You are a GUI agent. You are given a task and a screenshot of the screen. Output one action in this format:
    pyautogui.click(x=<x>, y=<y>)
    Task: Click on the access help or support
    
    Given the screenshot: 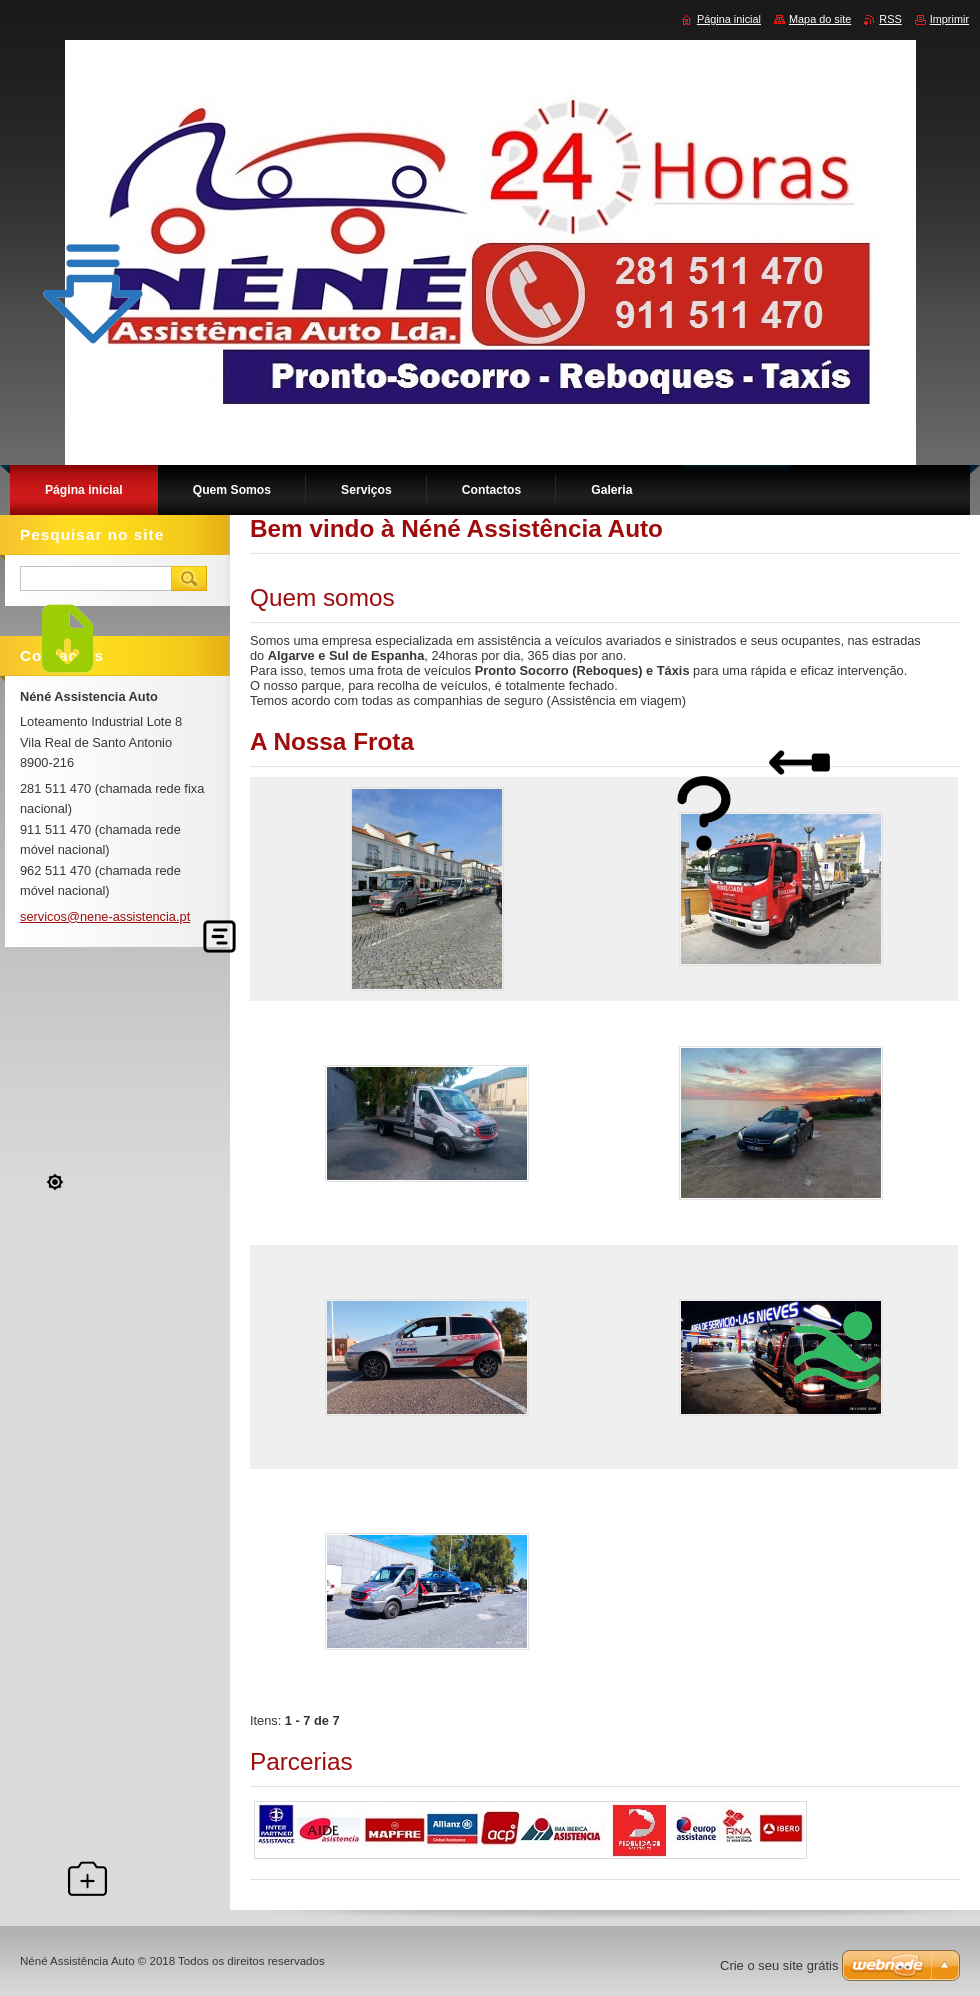 What is the action you would take?
    pyautogui.click(x=704, y=812)
    